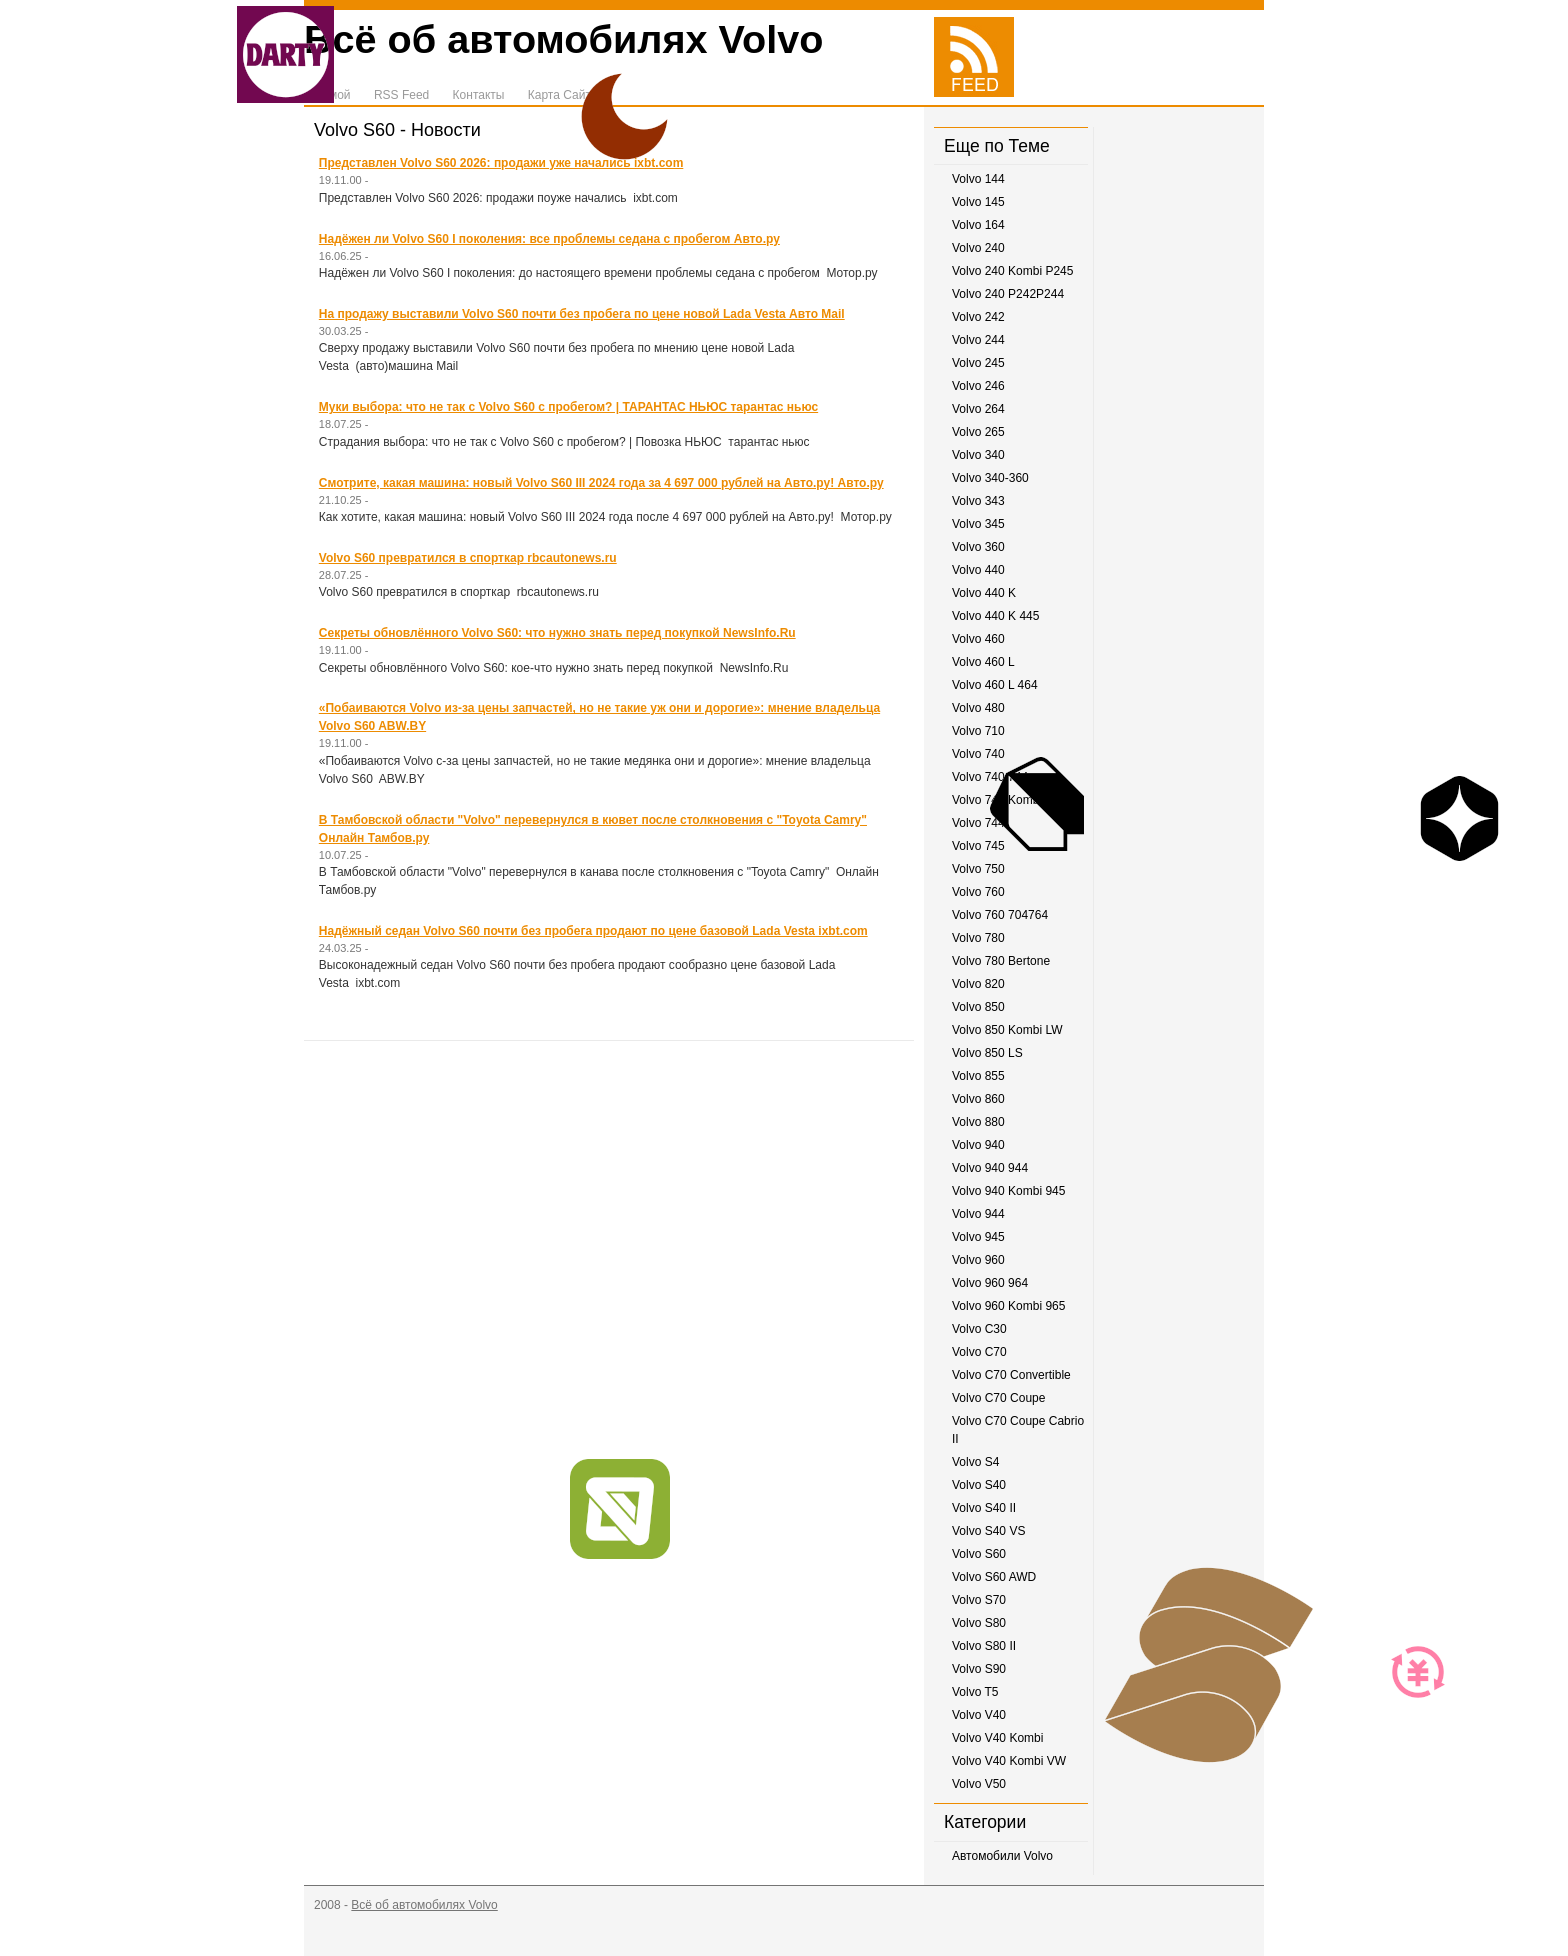 The height and width of the screenshot is (1956, 1568). Describe the element at coordinates (285, 54) in the screenshot. I see `Darty retail store app or website` at that location.